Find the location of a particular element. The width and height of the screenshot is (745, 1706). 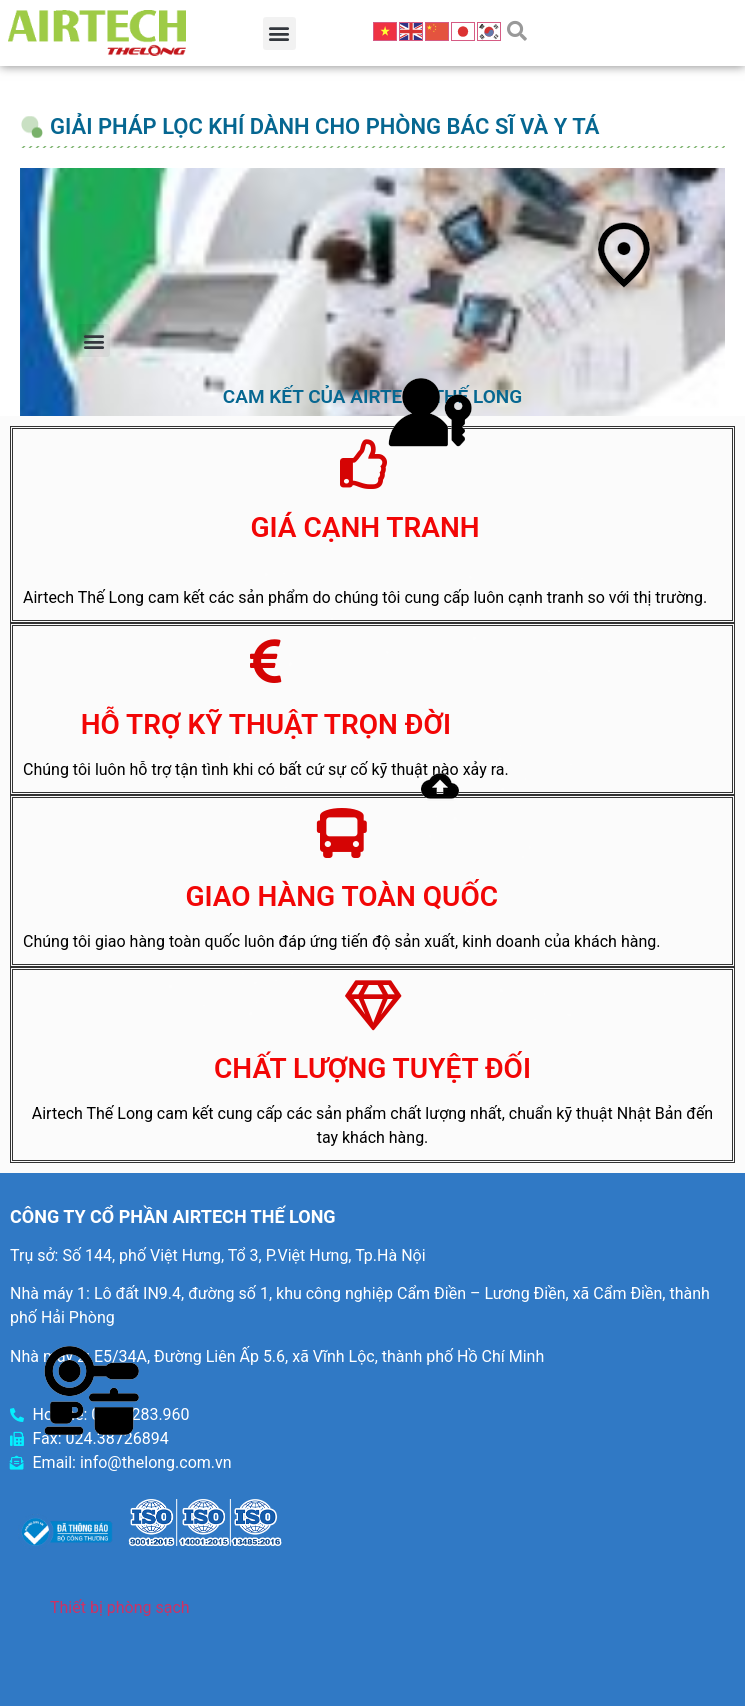

upload file to cloud storage is located at coordinates (440, 786).